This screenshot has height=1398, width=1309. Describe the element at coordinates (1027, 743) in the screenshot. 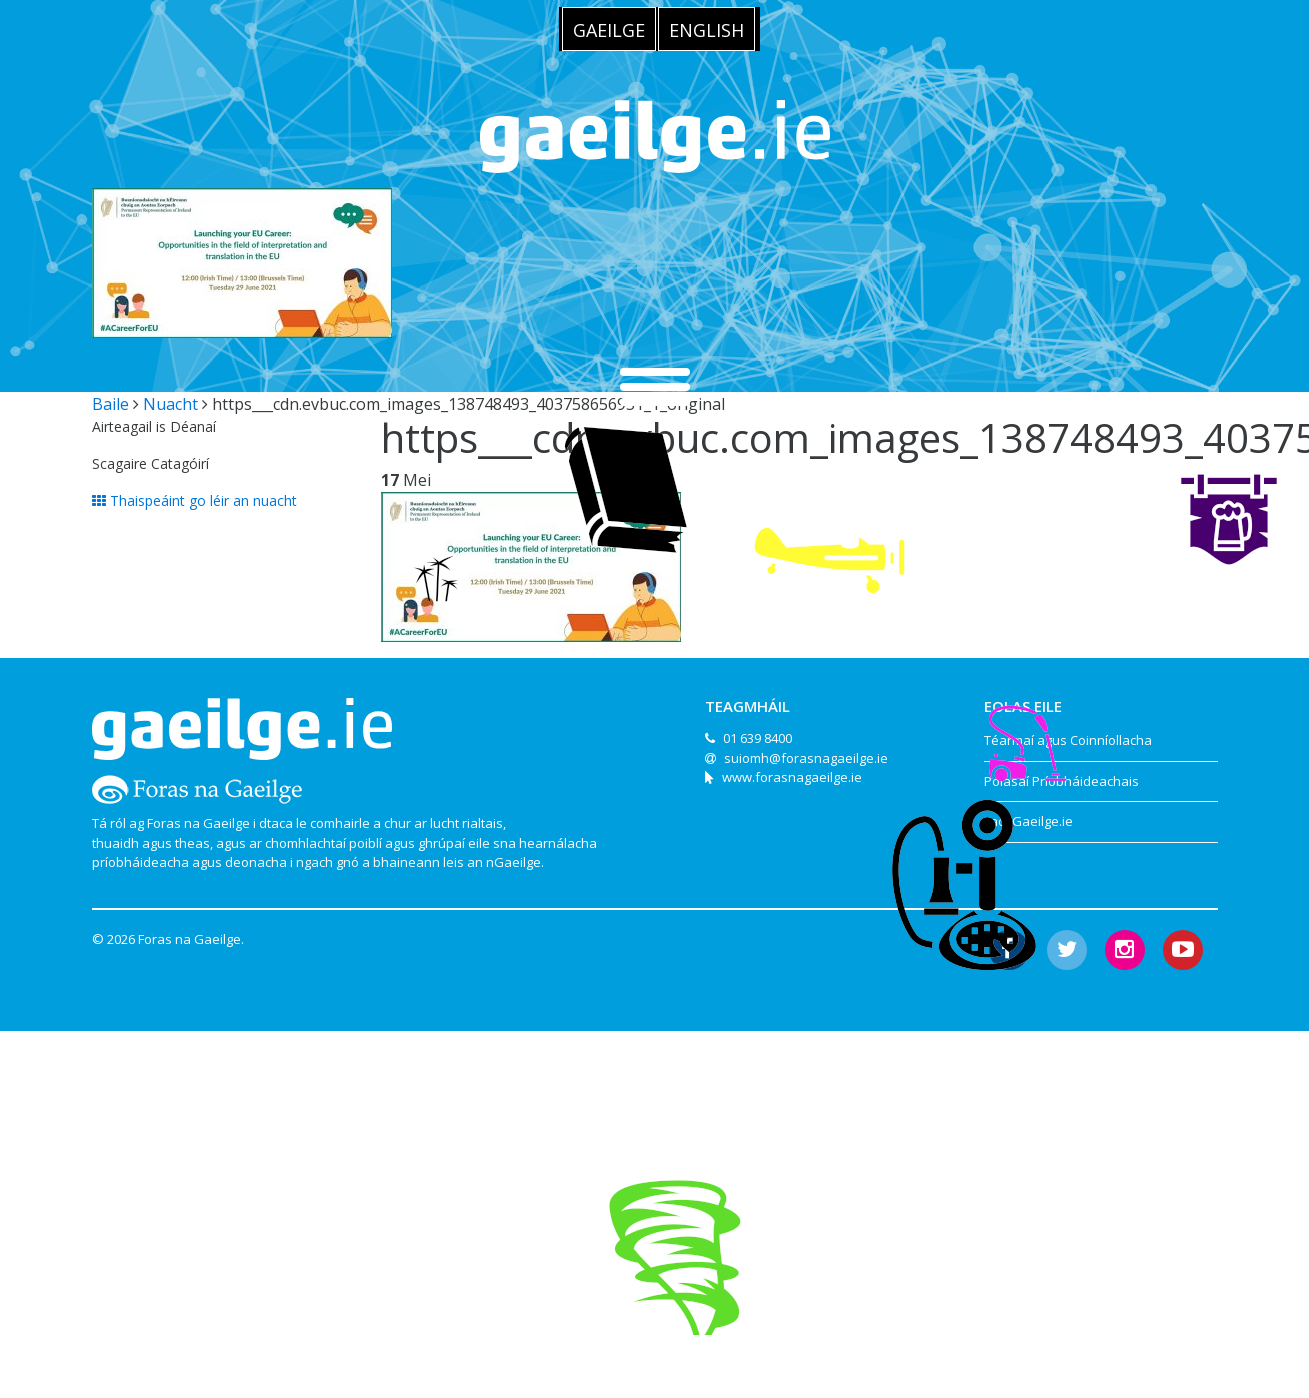

I see `access cleaning or vacuum robot controls` at that location.